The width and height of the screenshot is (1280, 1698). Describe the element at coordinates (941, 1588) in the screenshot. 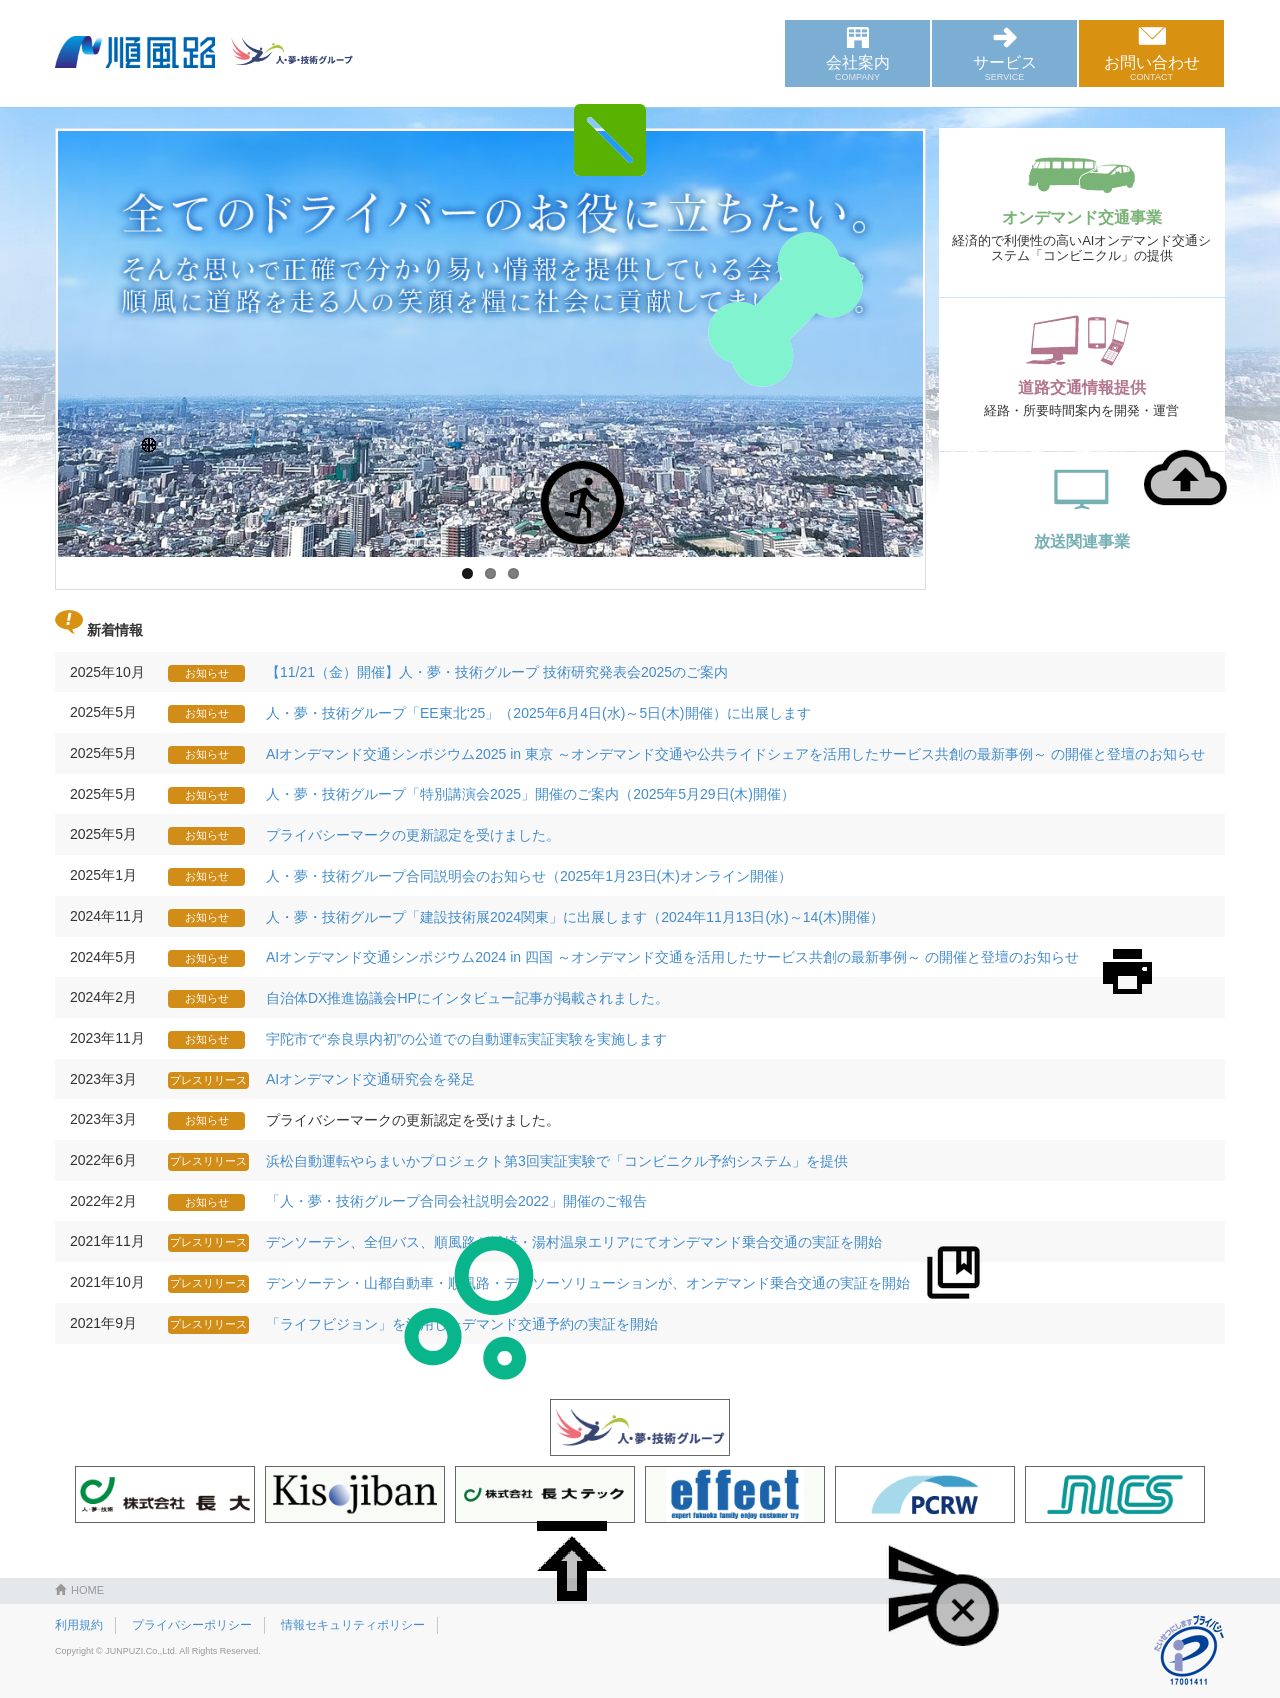

I see `cancel a scheduled message` at that location.